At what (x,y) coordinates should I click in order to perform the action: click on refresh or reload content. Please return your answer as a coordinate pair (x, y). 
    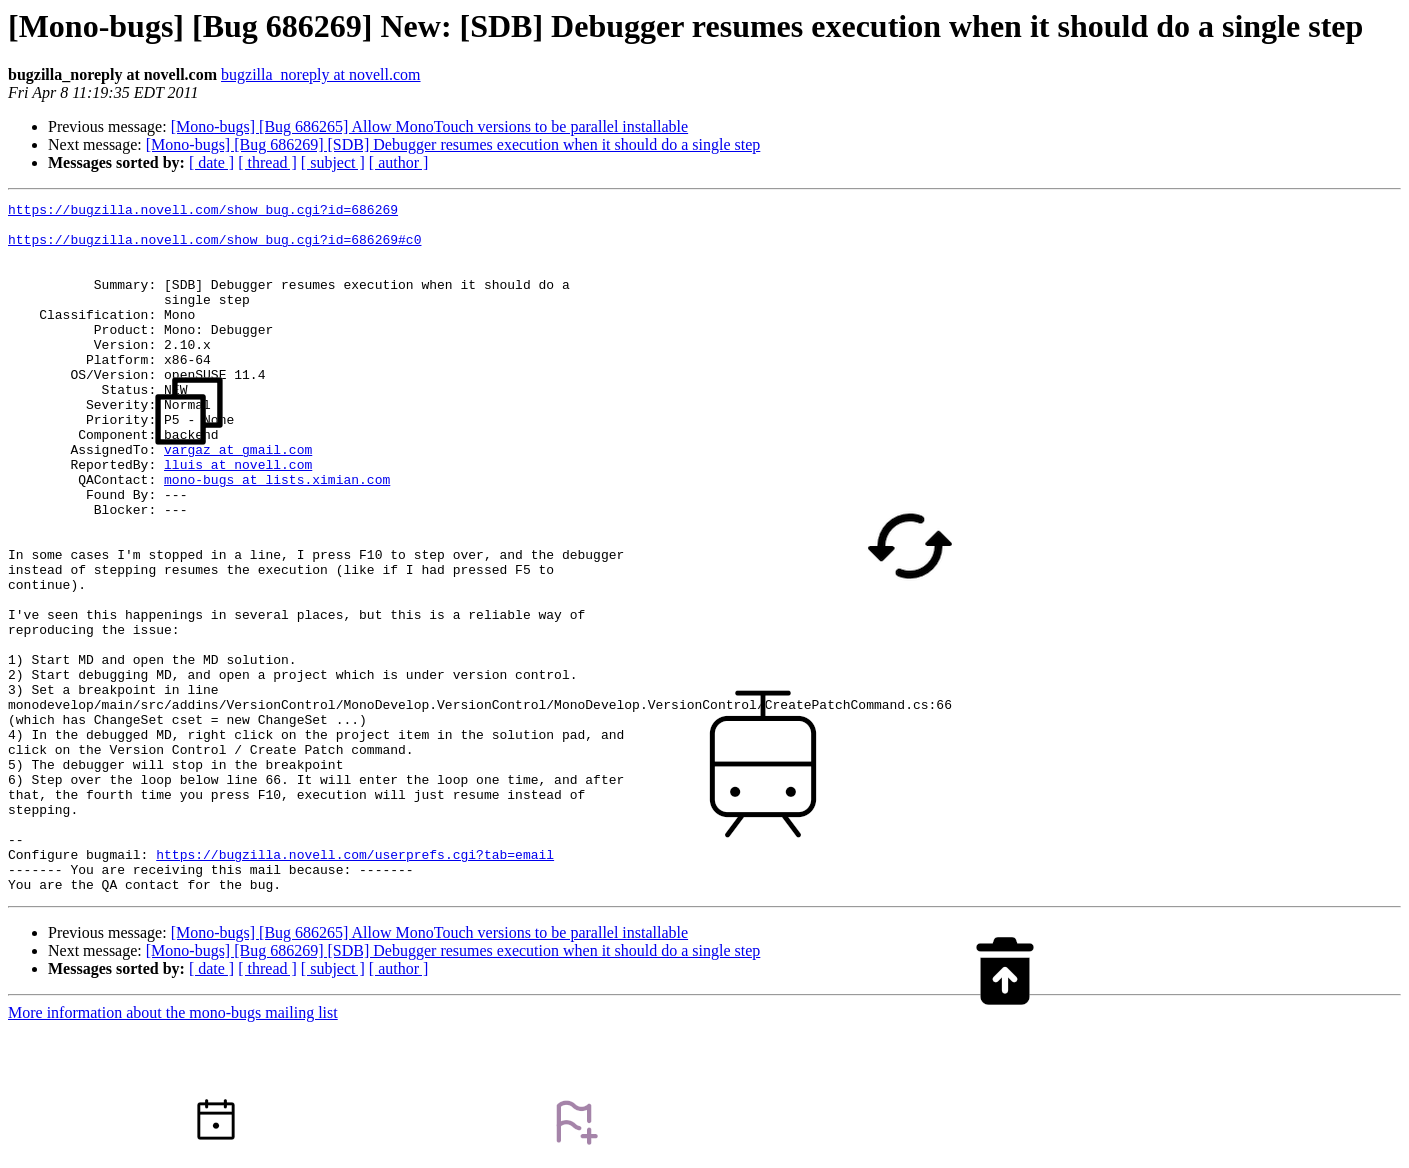
    Looking at the image, I should click on (910, 546).